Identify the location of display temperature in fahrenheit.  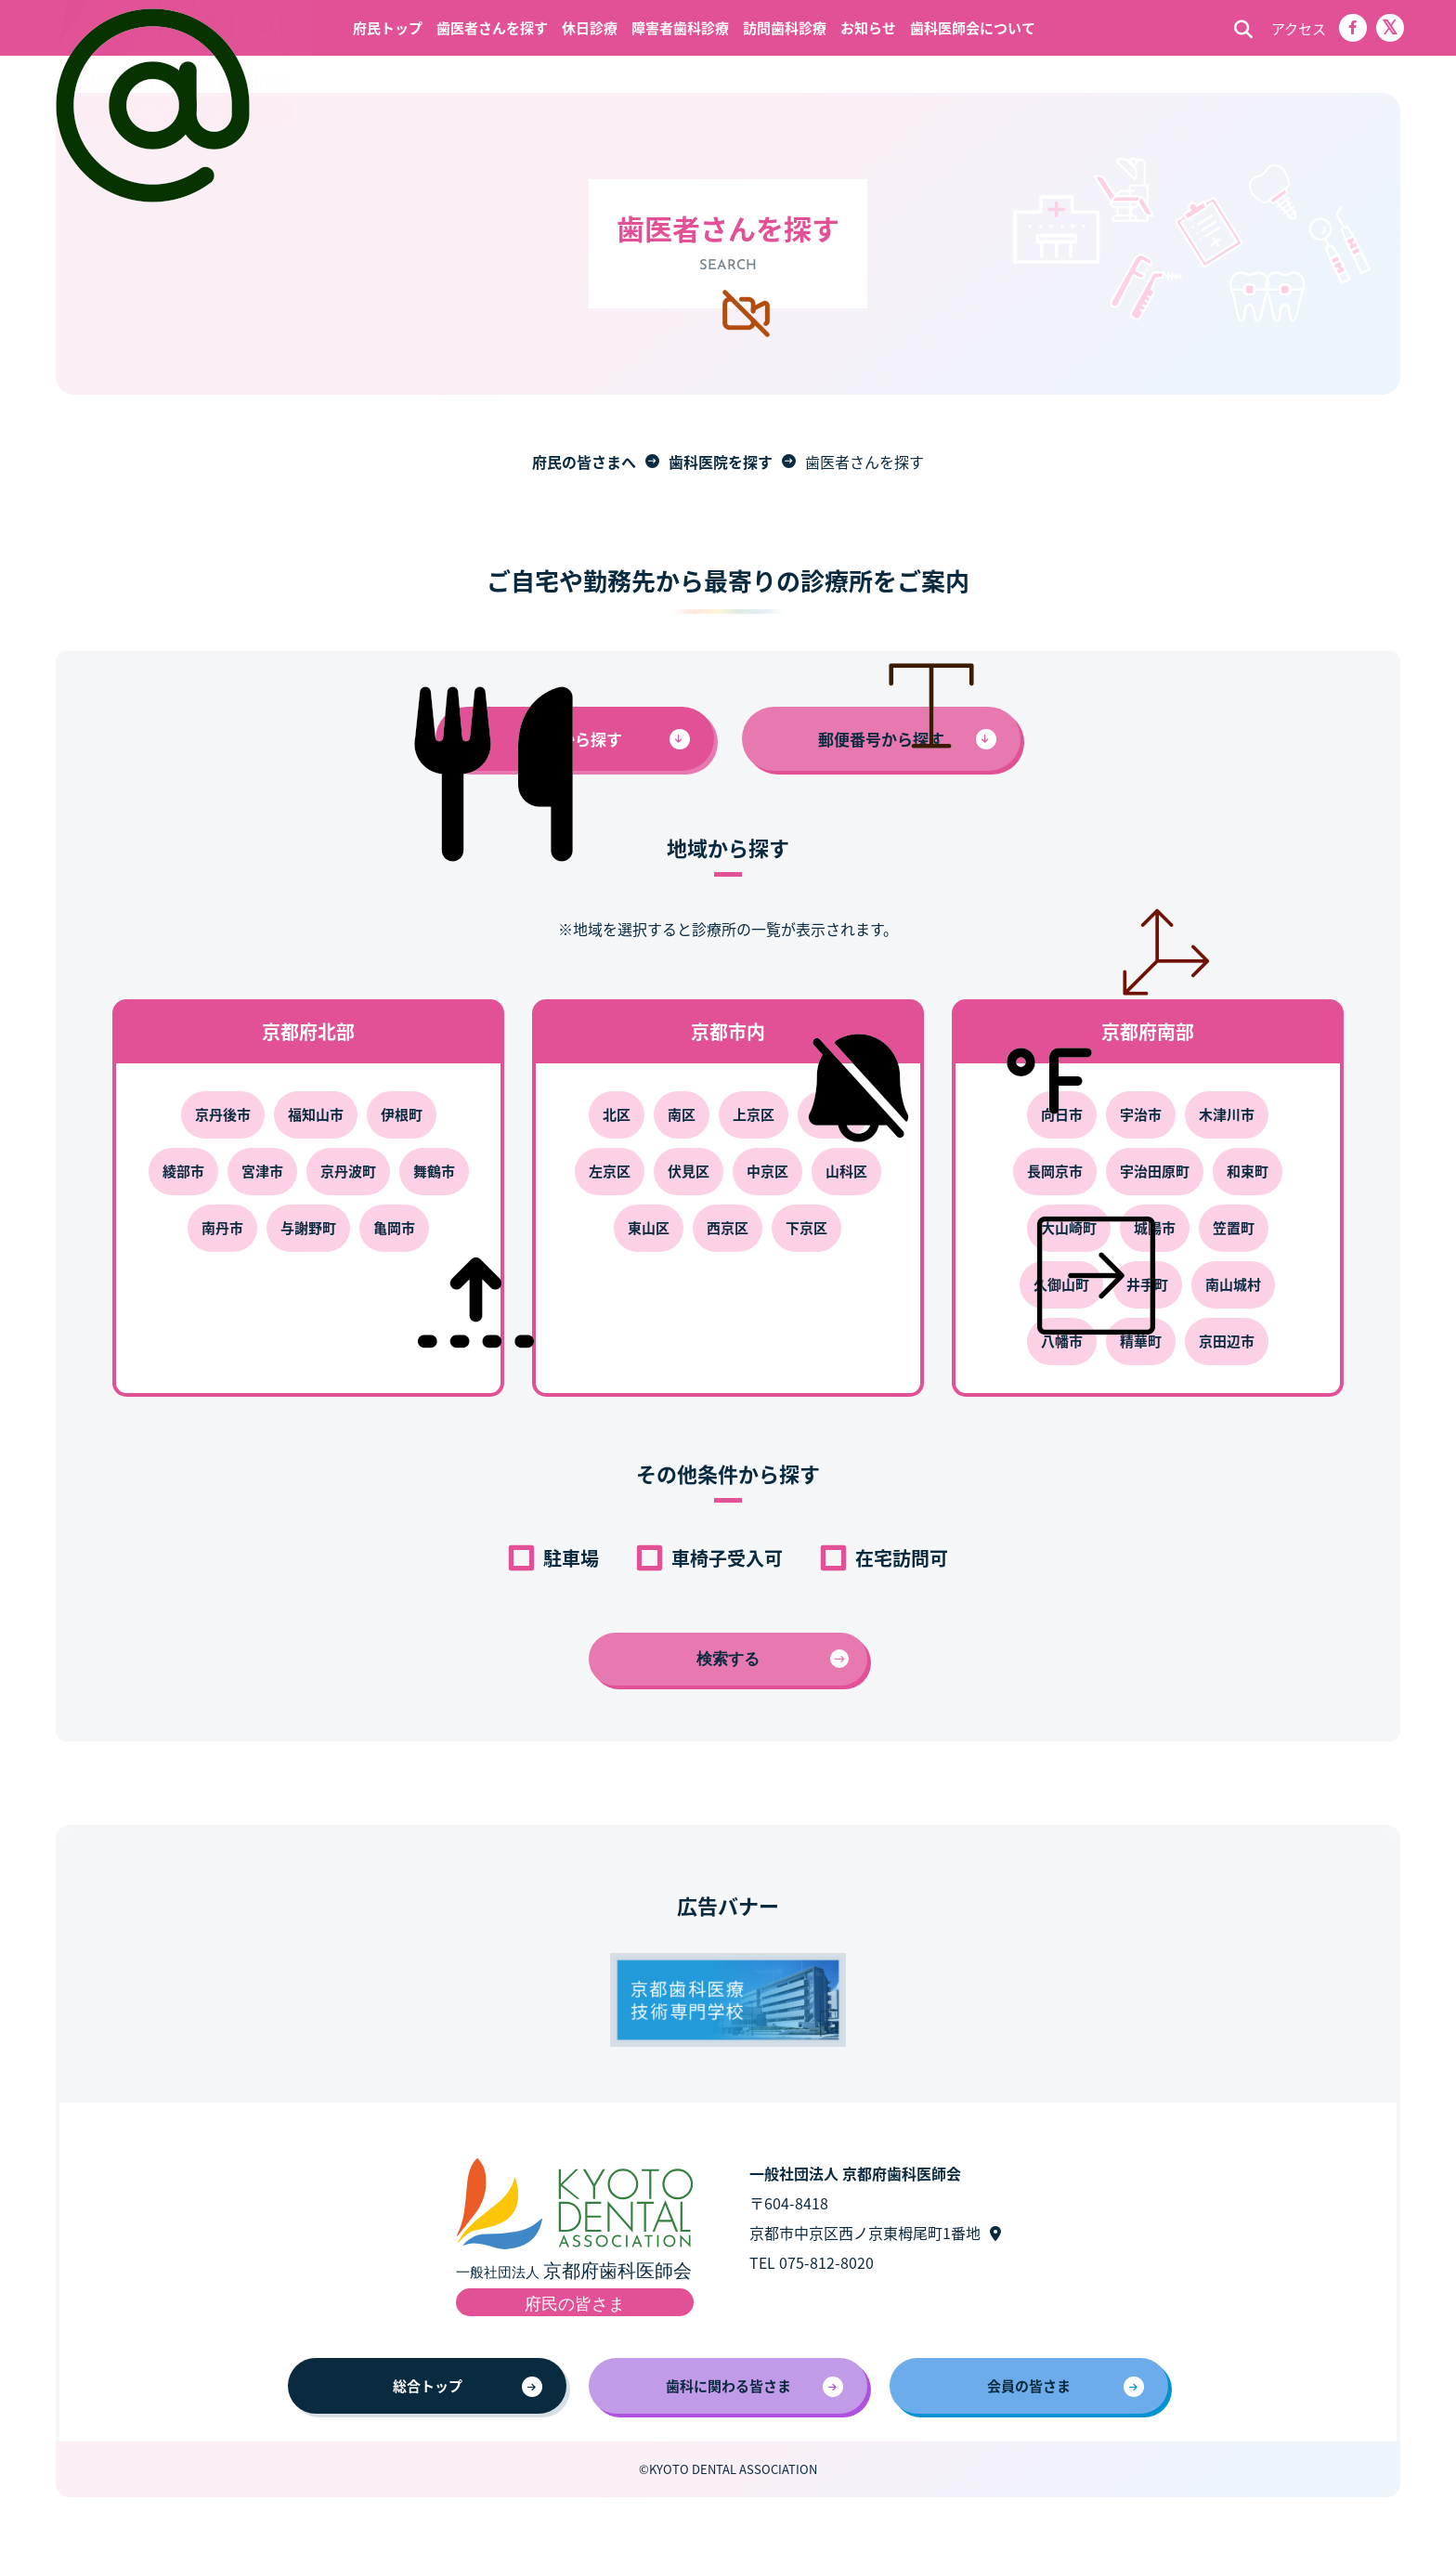
(1049, 1081).